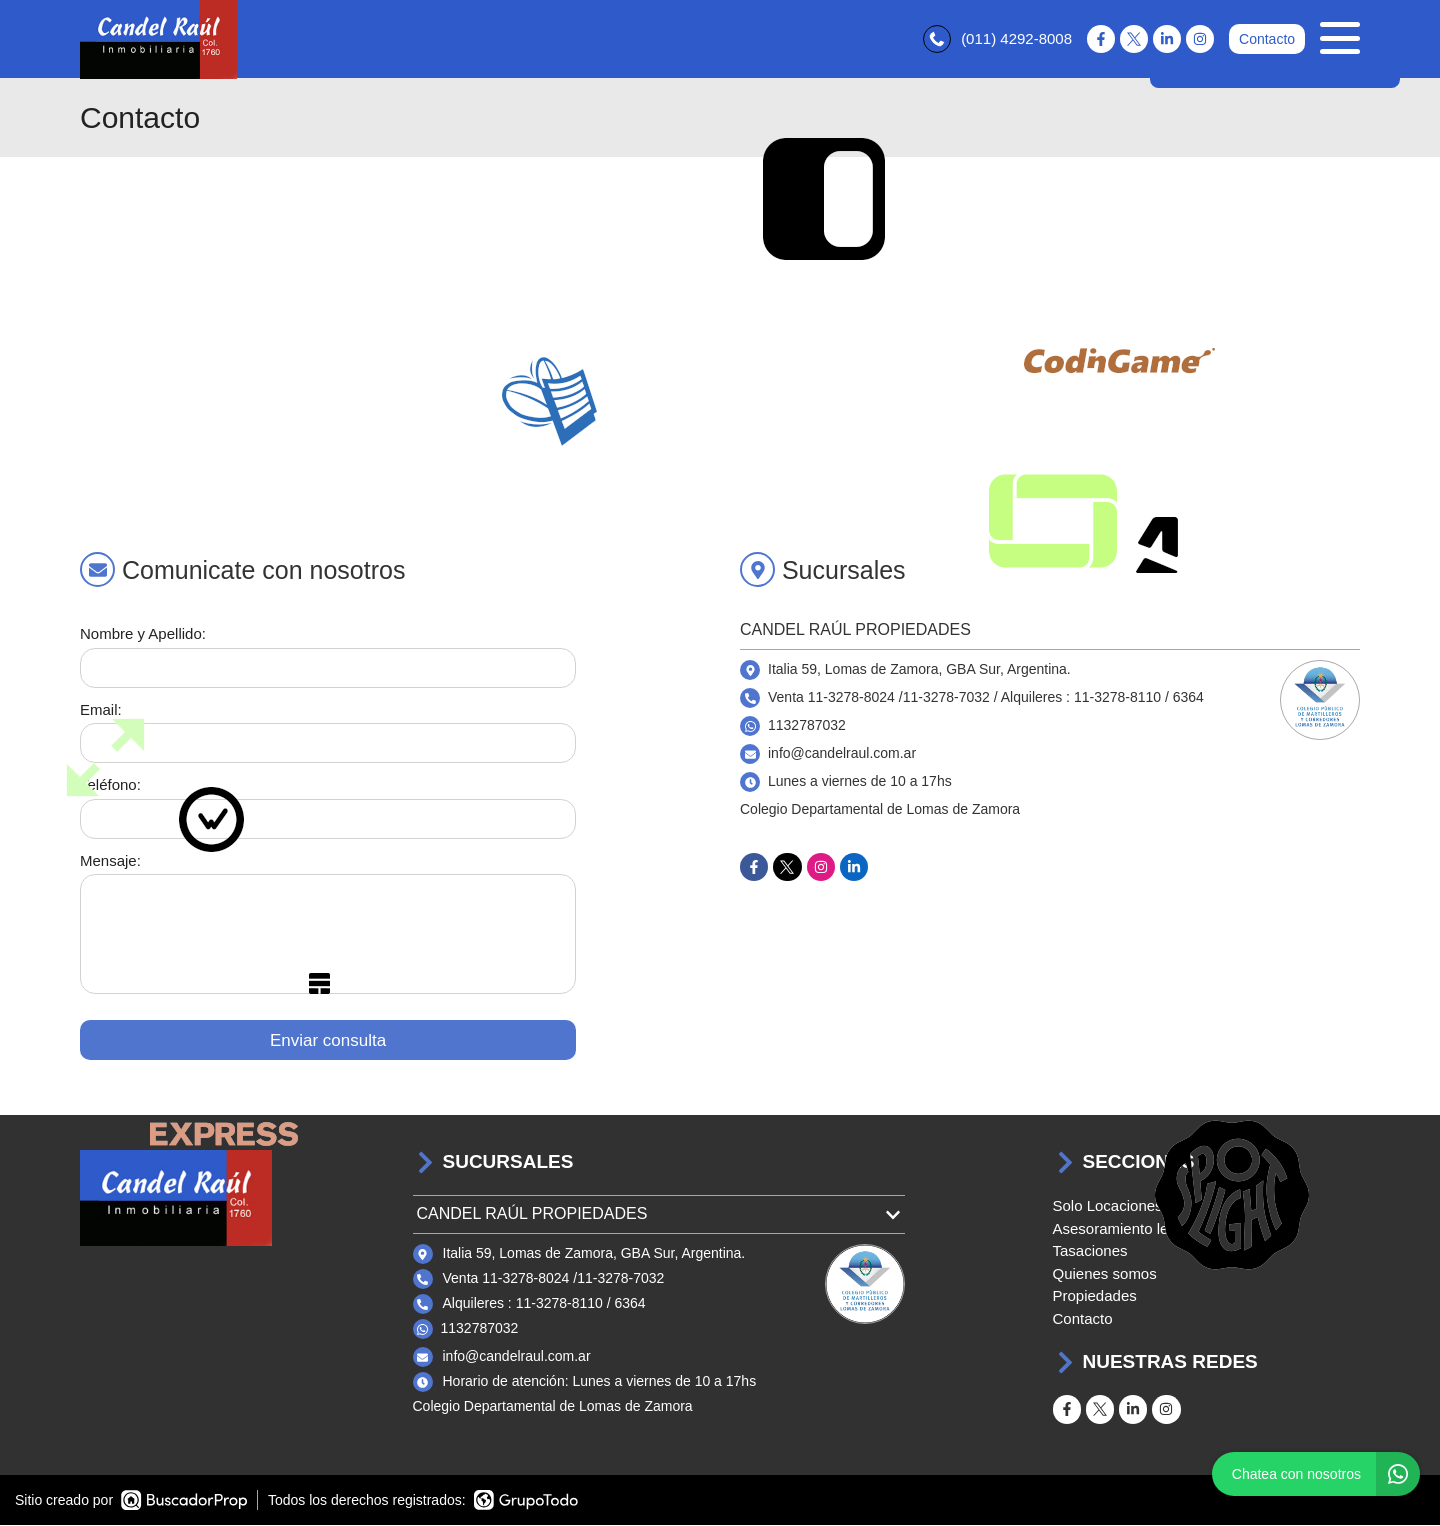  I want to click on open wakatime dashboard, so click(211, 819).